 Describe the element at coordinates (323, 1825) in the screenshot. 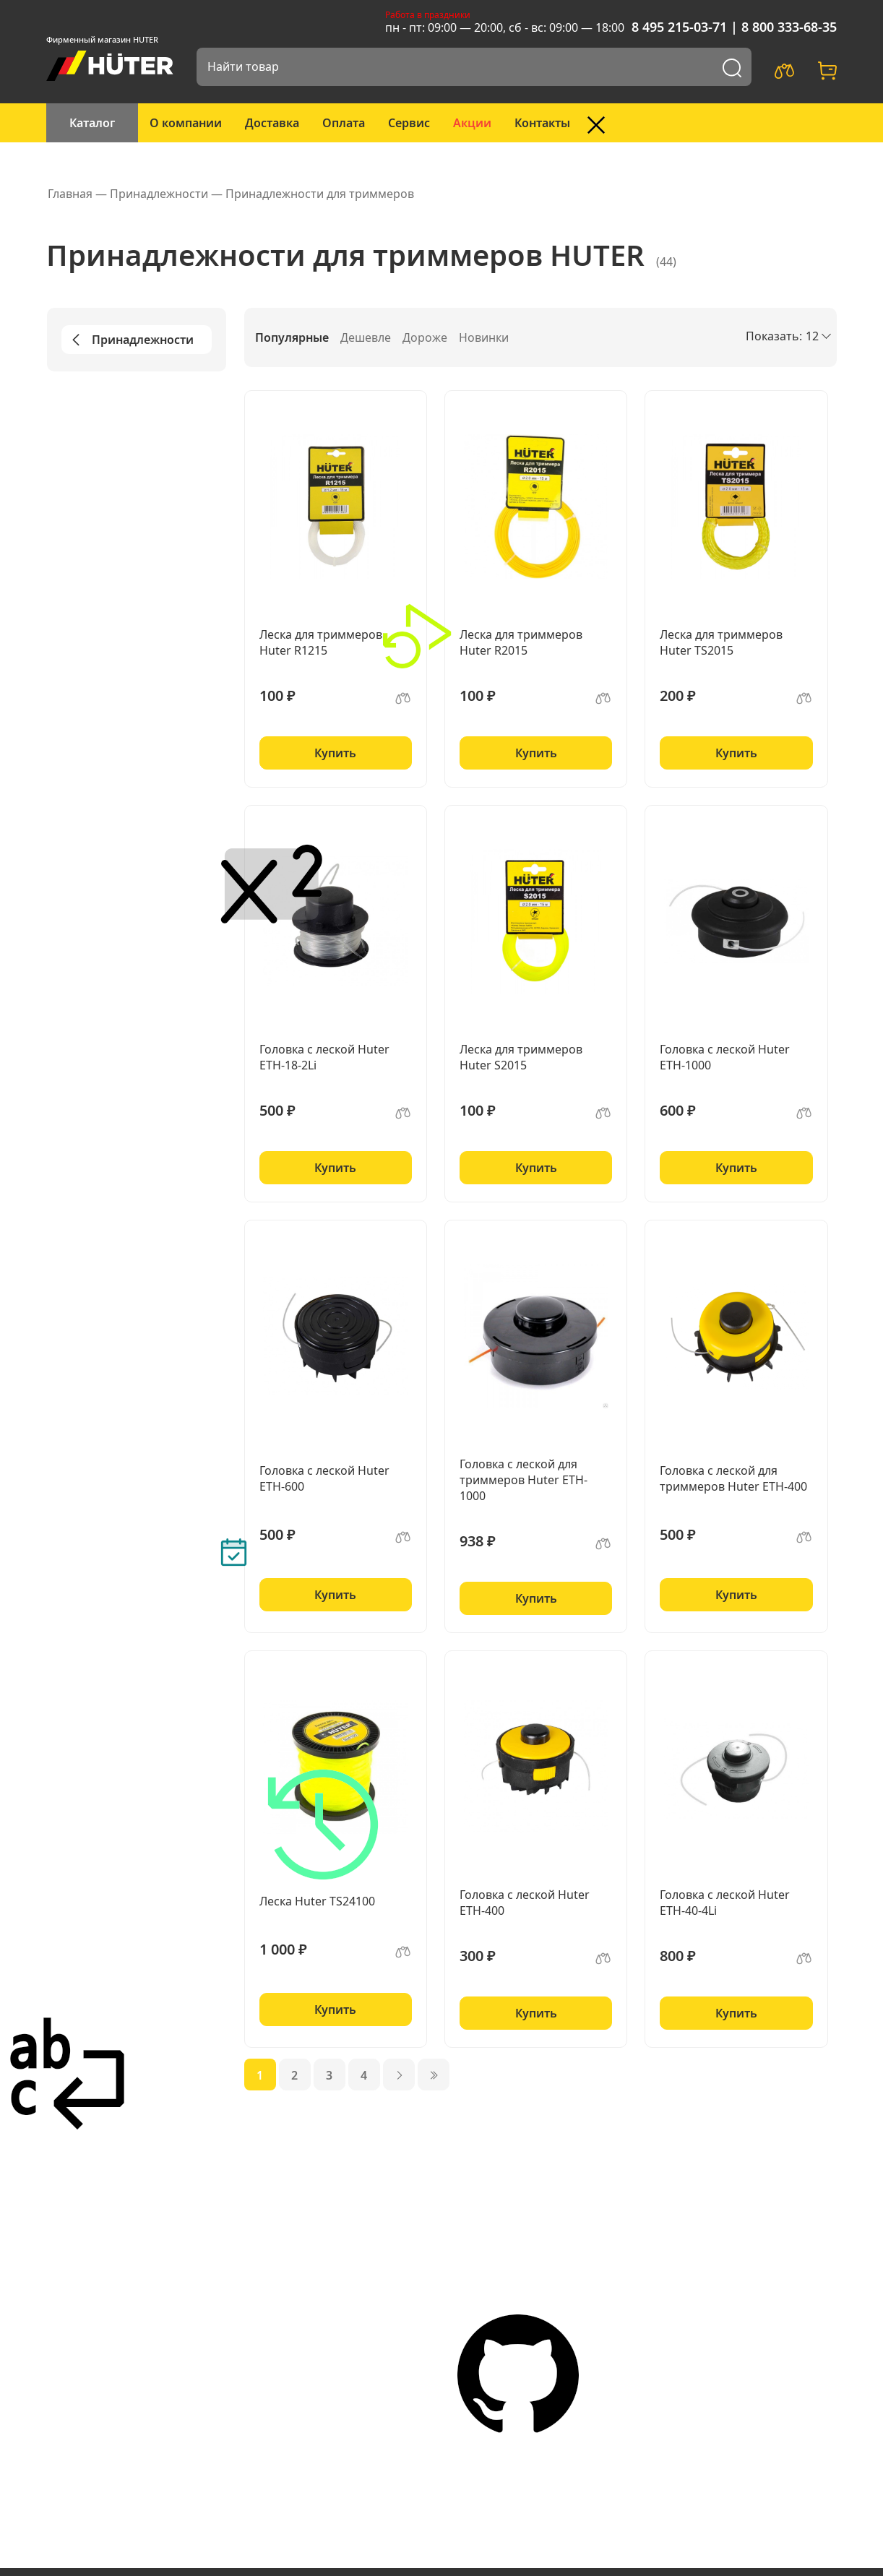

I see `view recent activity or history` at that location.